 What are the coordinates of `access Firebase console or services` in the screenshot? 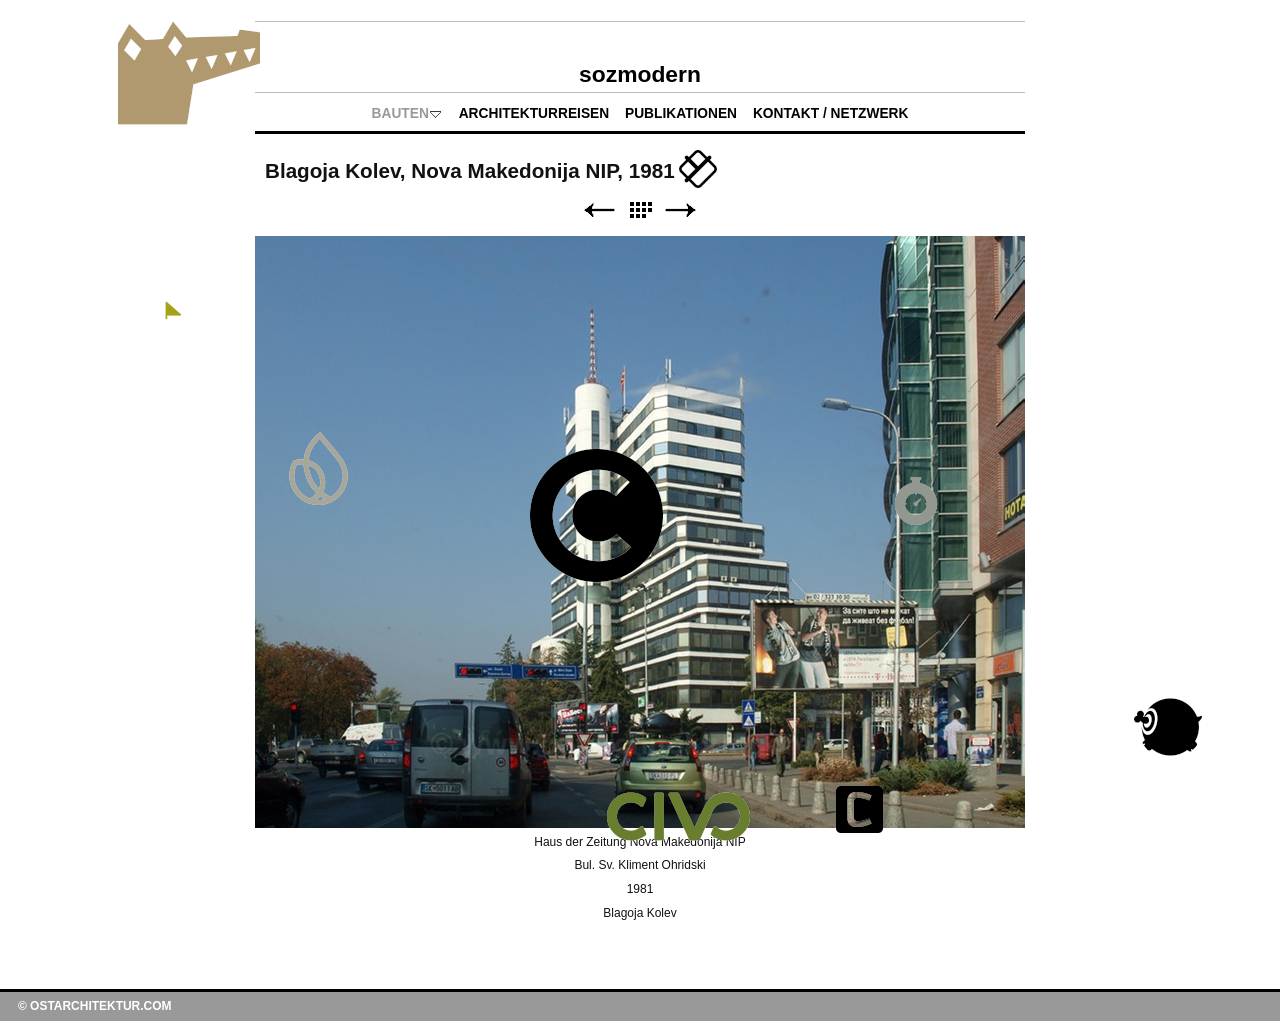 It's located at (318, 468).